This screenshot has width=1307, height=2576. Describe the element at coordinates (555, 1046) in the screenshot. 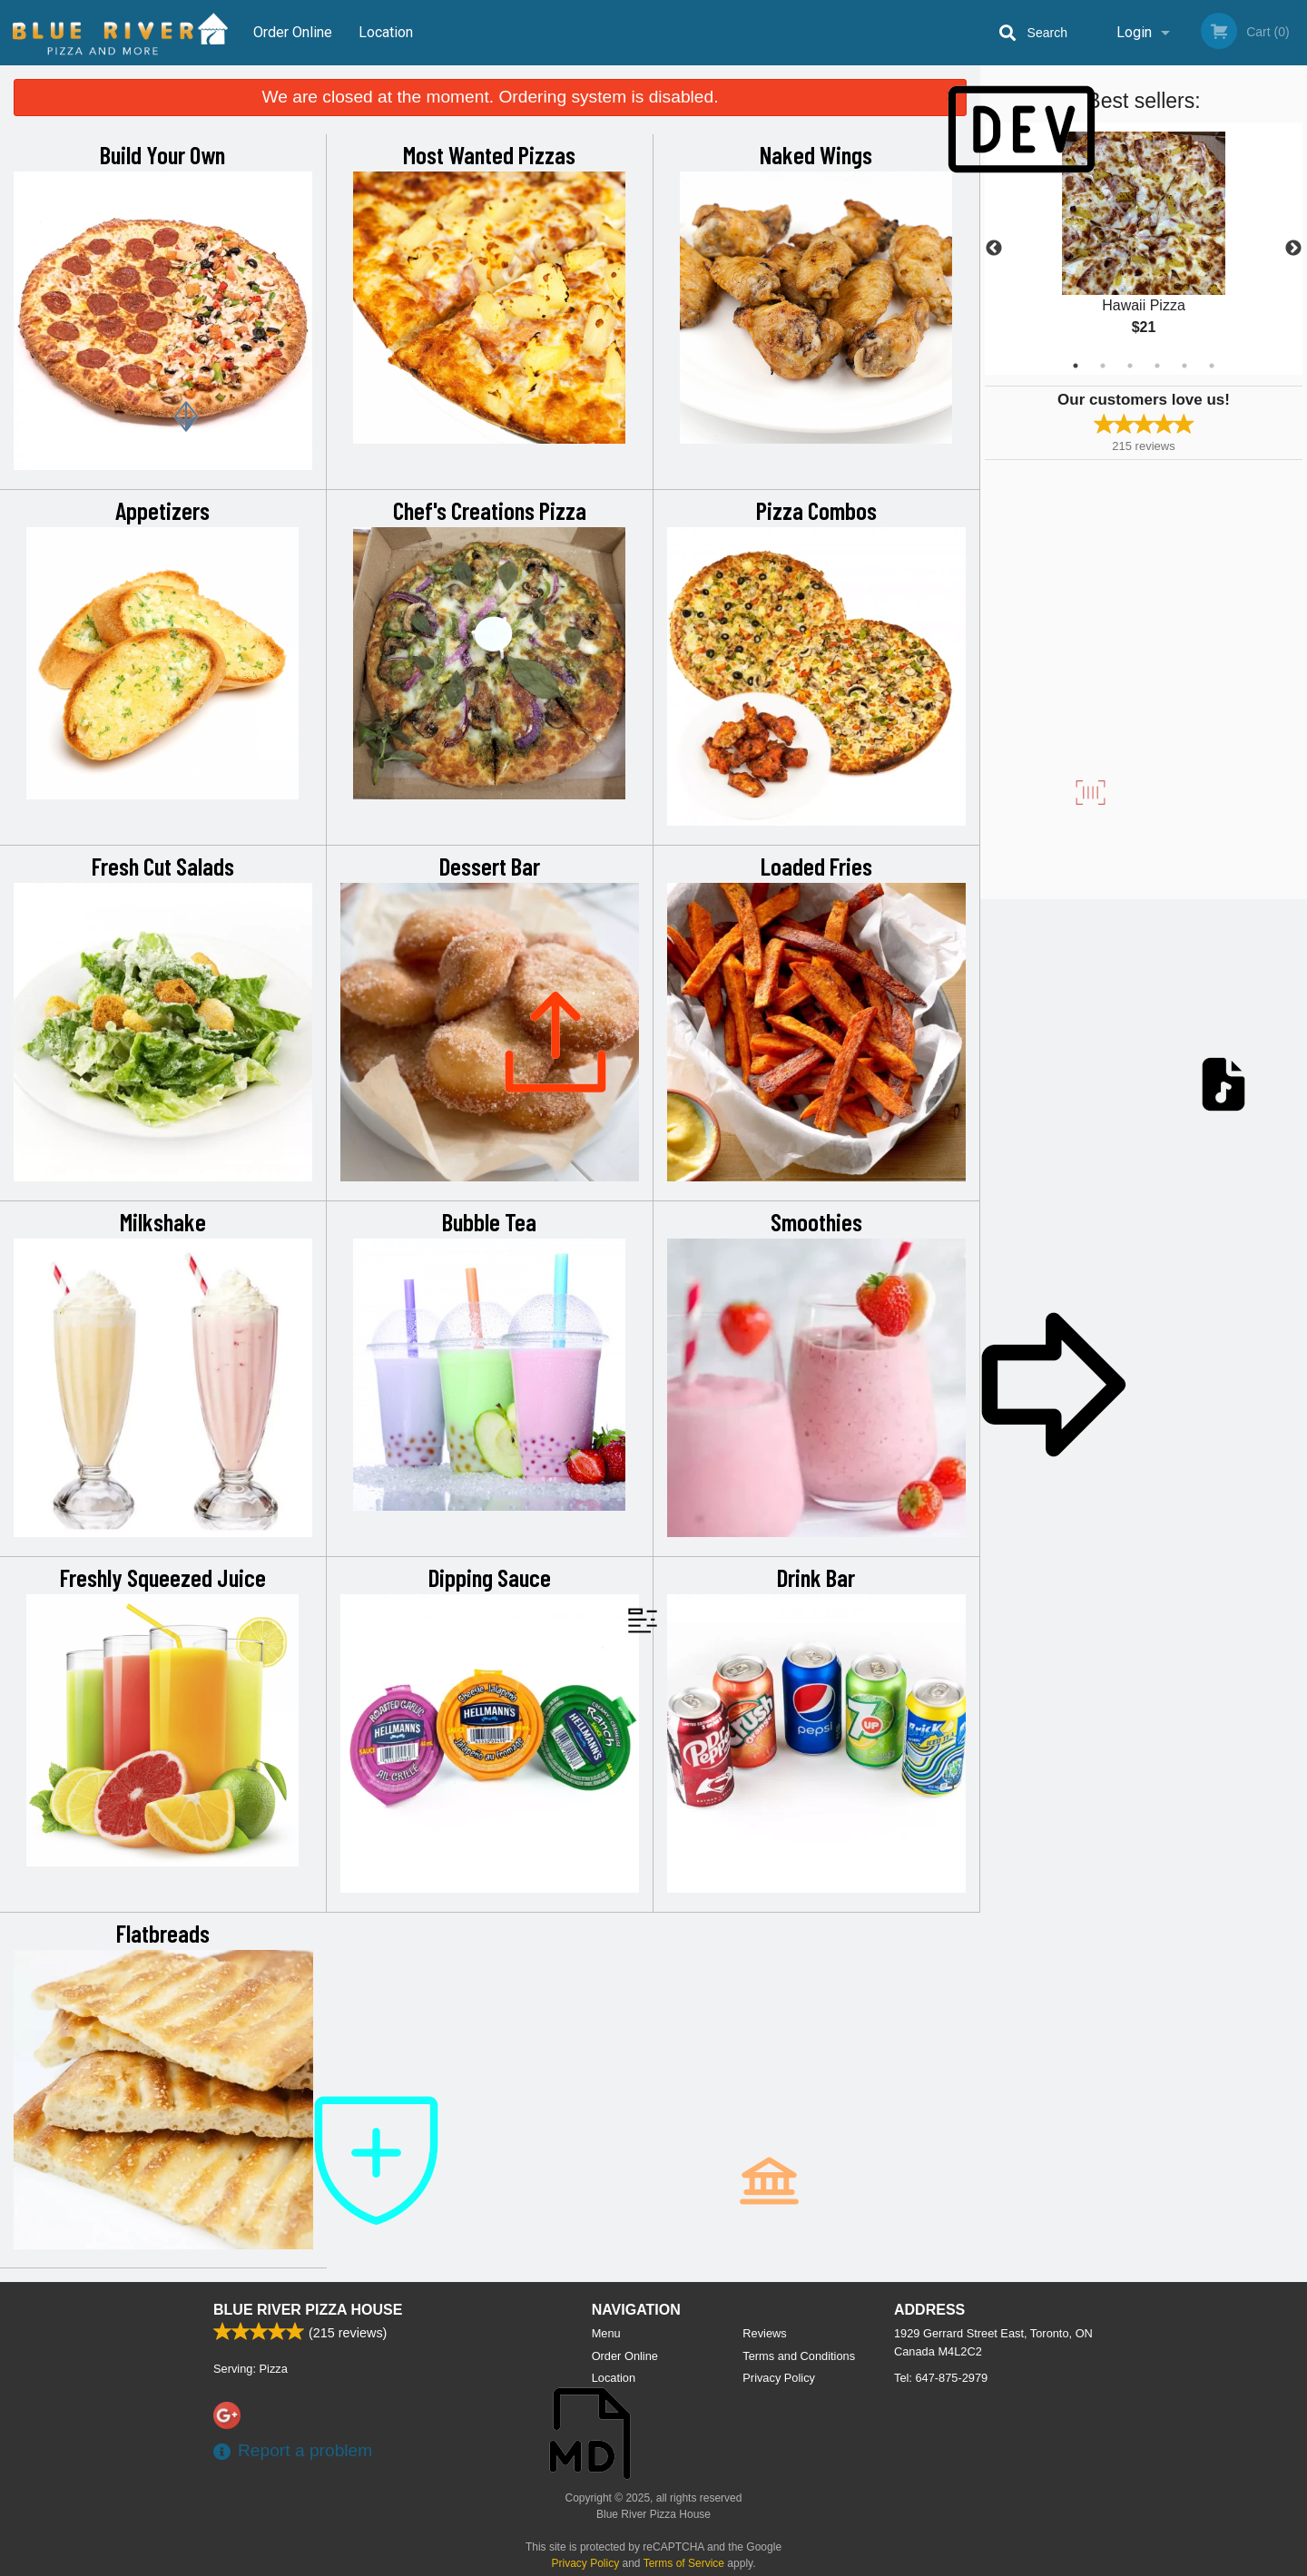

I see `upload a file or document` at that location.